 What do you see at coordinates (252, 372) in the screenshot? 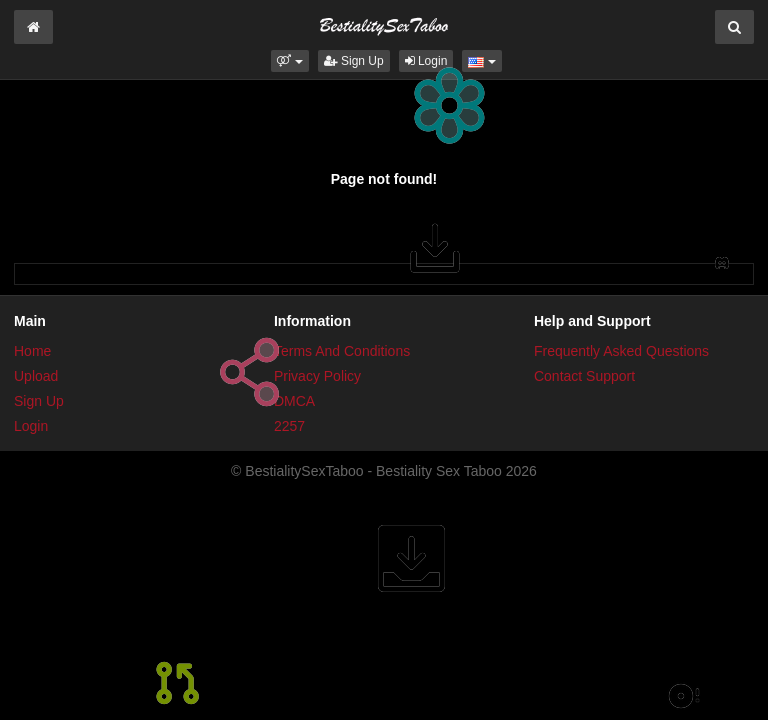
I see `share content to social networks` at bounding box center [252, 372].